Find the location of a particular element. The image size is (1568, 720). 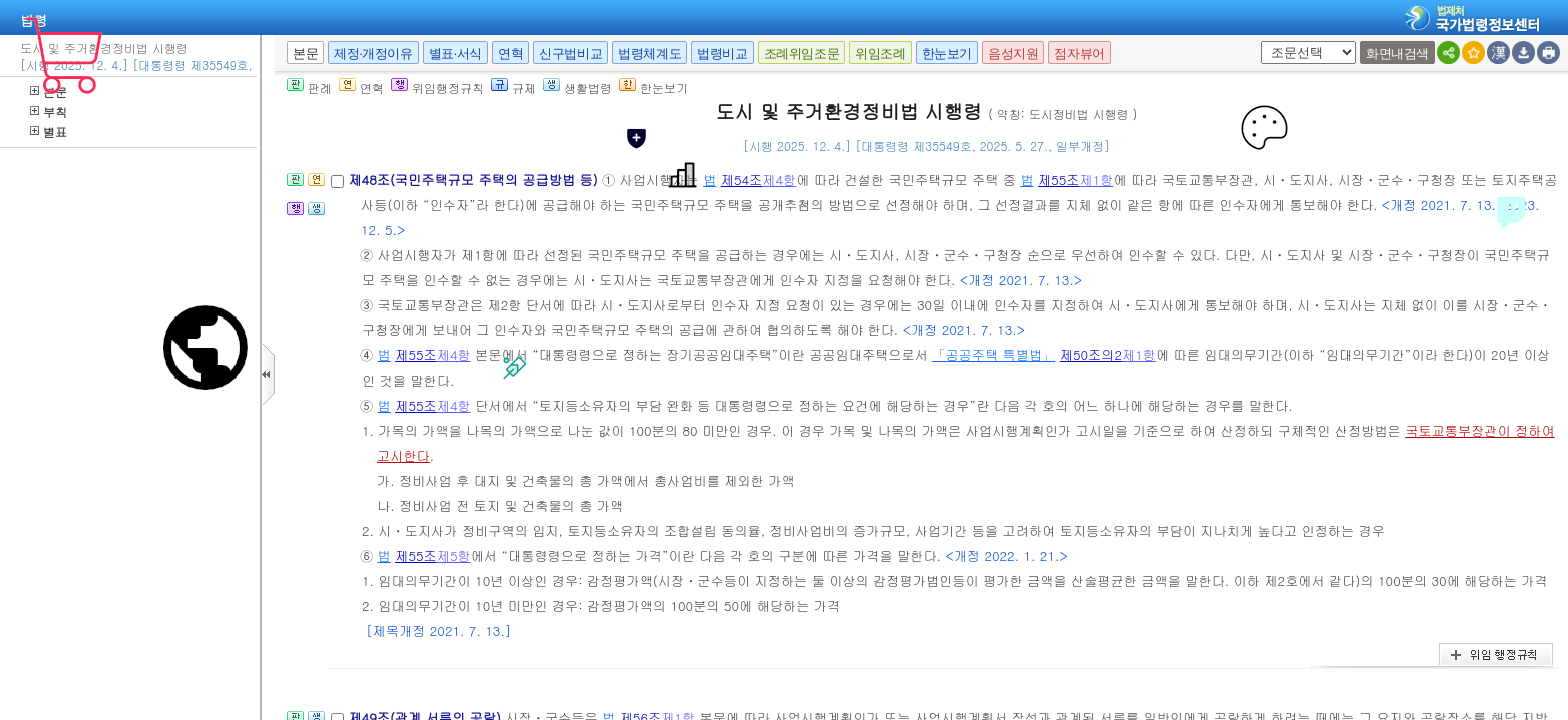

view your shopping cart is located at coordinates (65, 57).